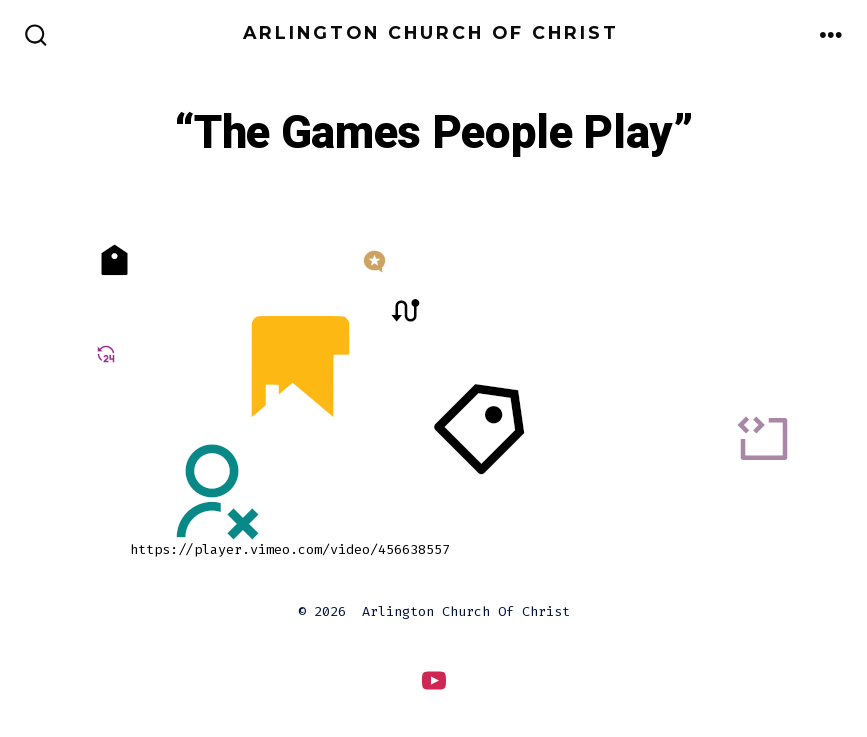  I want to click on navigate to home screen, so click(114, 260).